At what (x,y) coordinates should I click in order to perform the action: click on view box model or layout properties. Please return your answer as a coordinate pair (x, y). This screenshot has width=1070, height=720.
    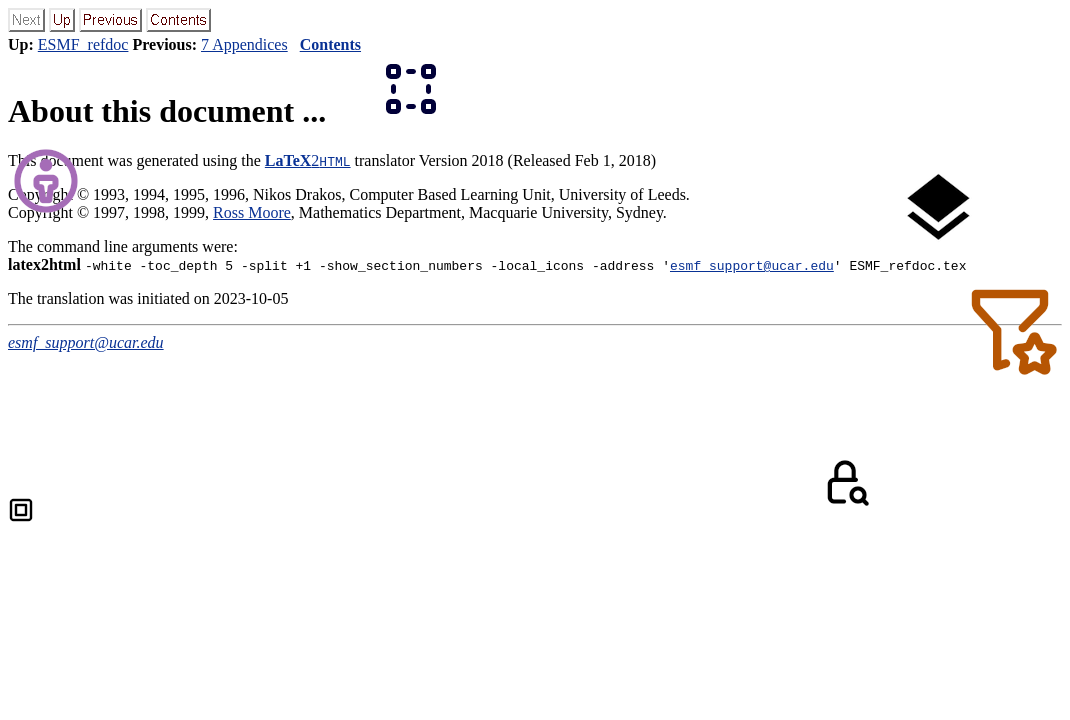
    Looking at the image, I should click on (21, 510).